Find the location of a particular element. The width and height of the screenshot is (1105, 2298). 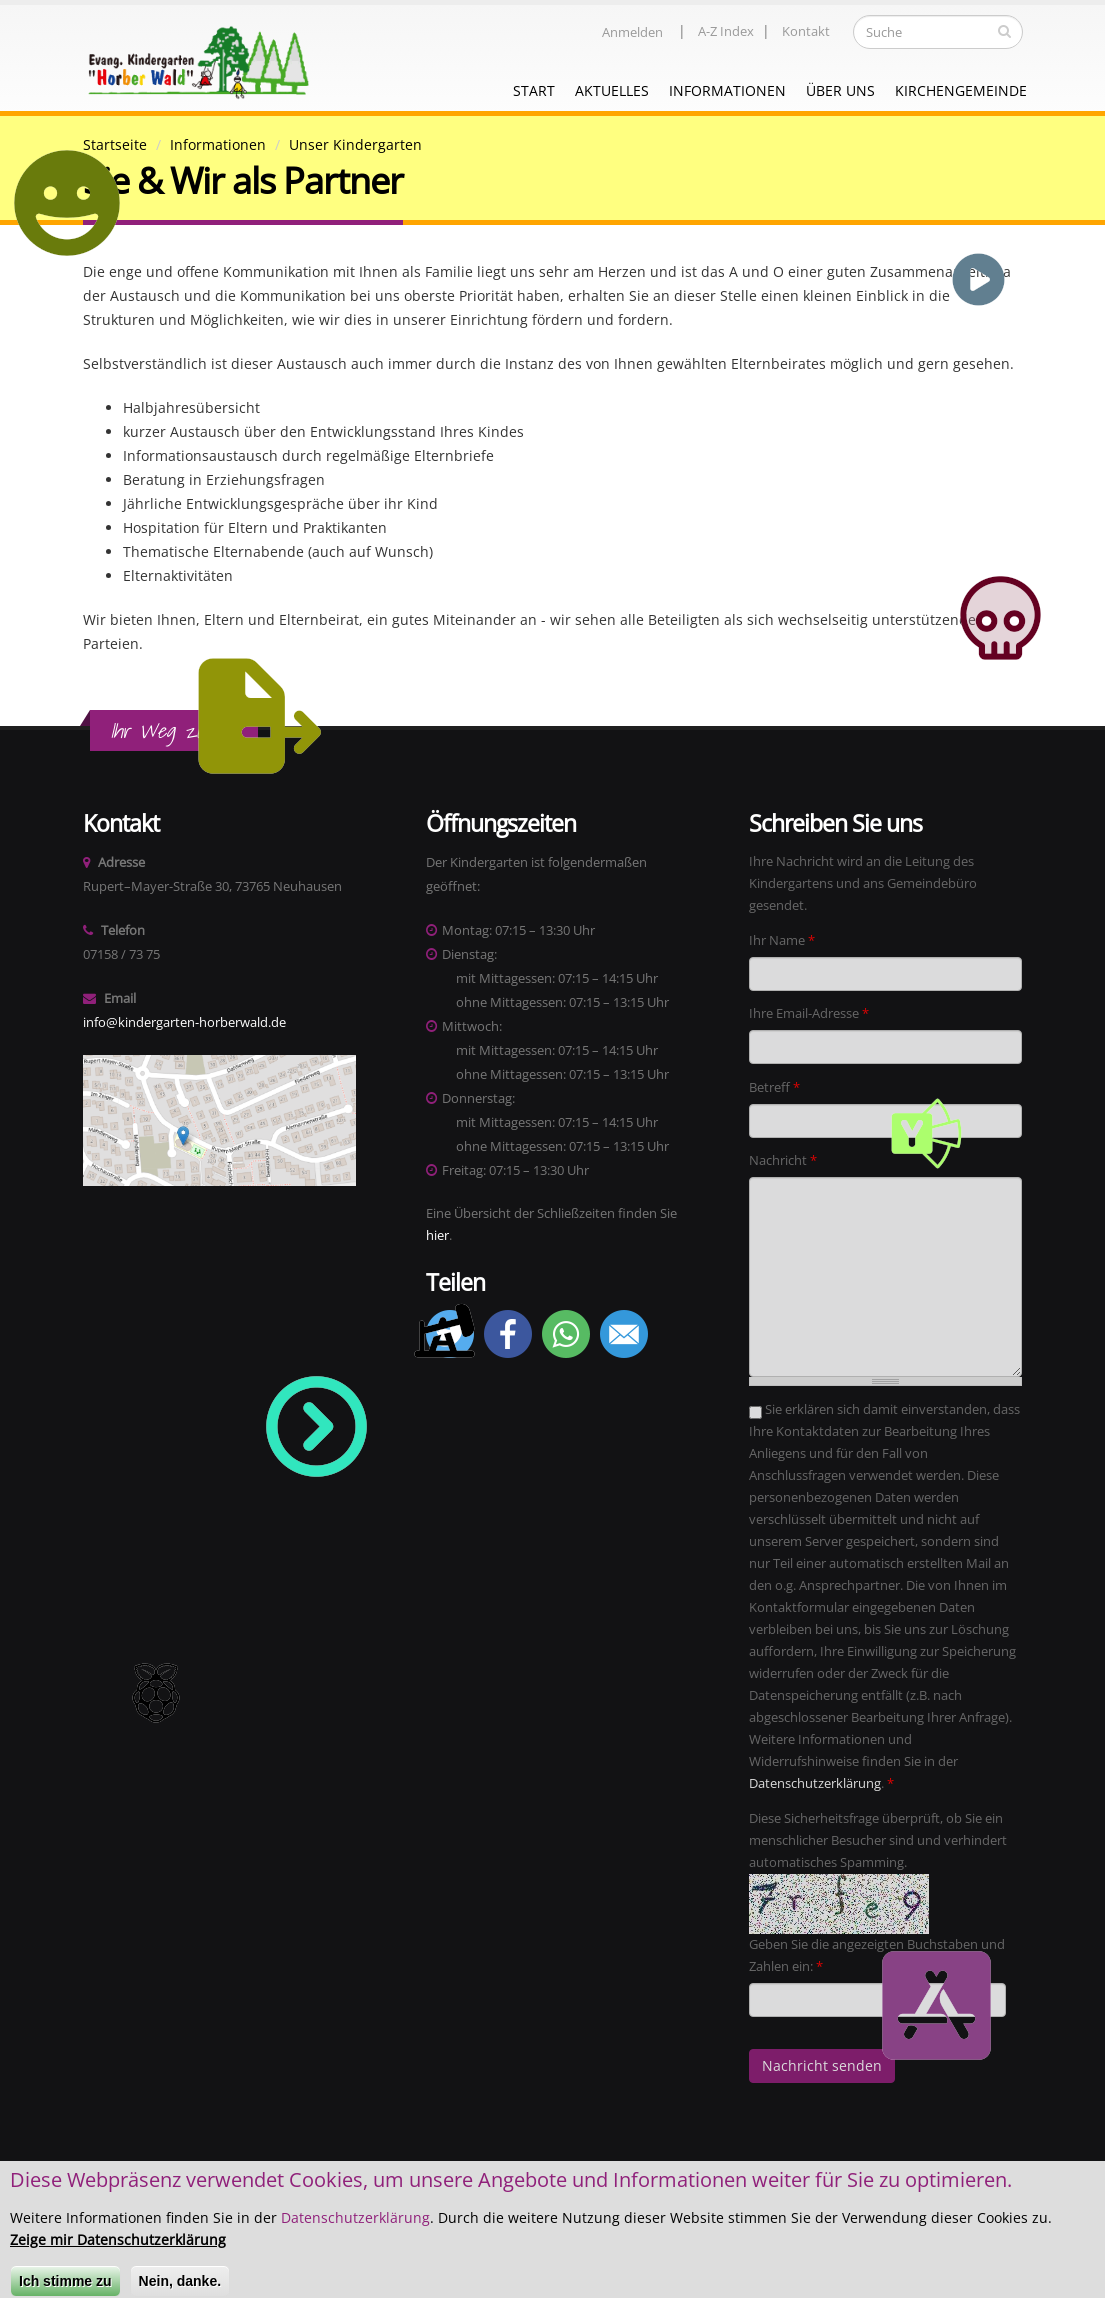

indicates danger or fatal error is located at coordinates (1000, 619).